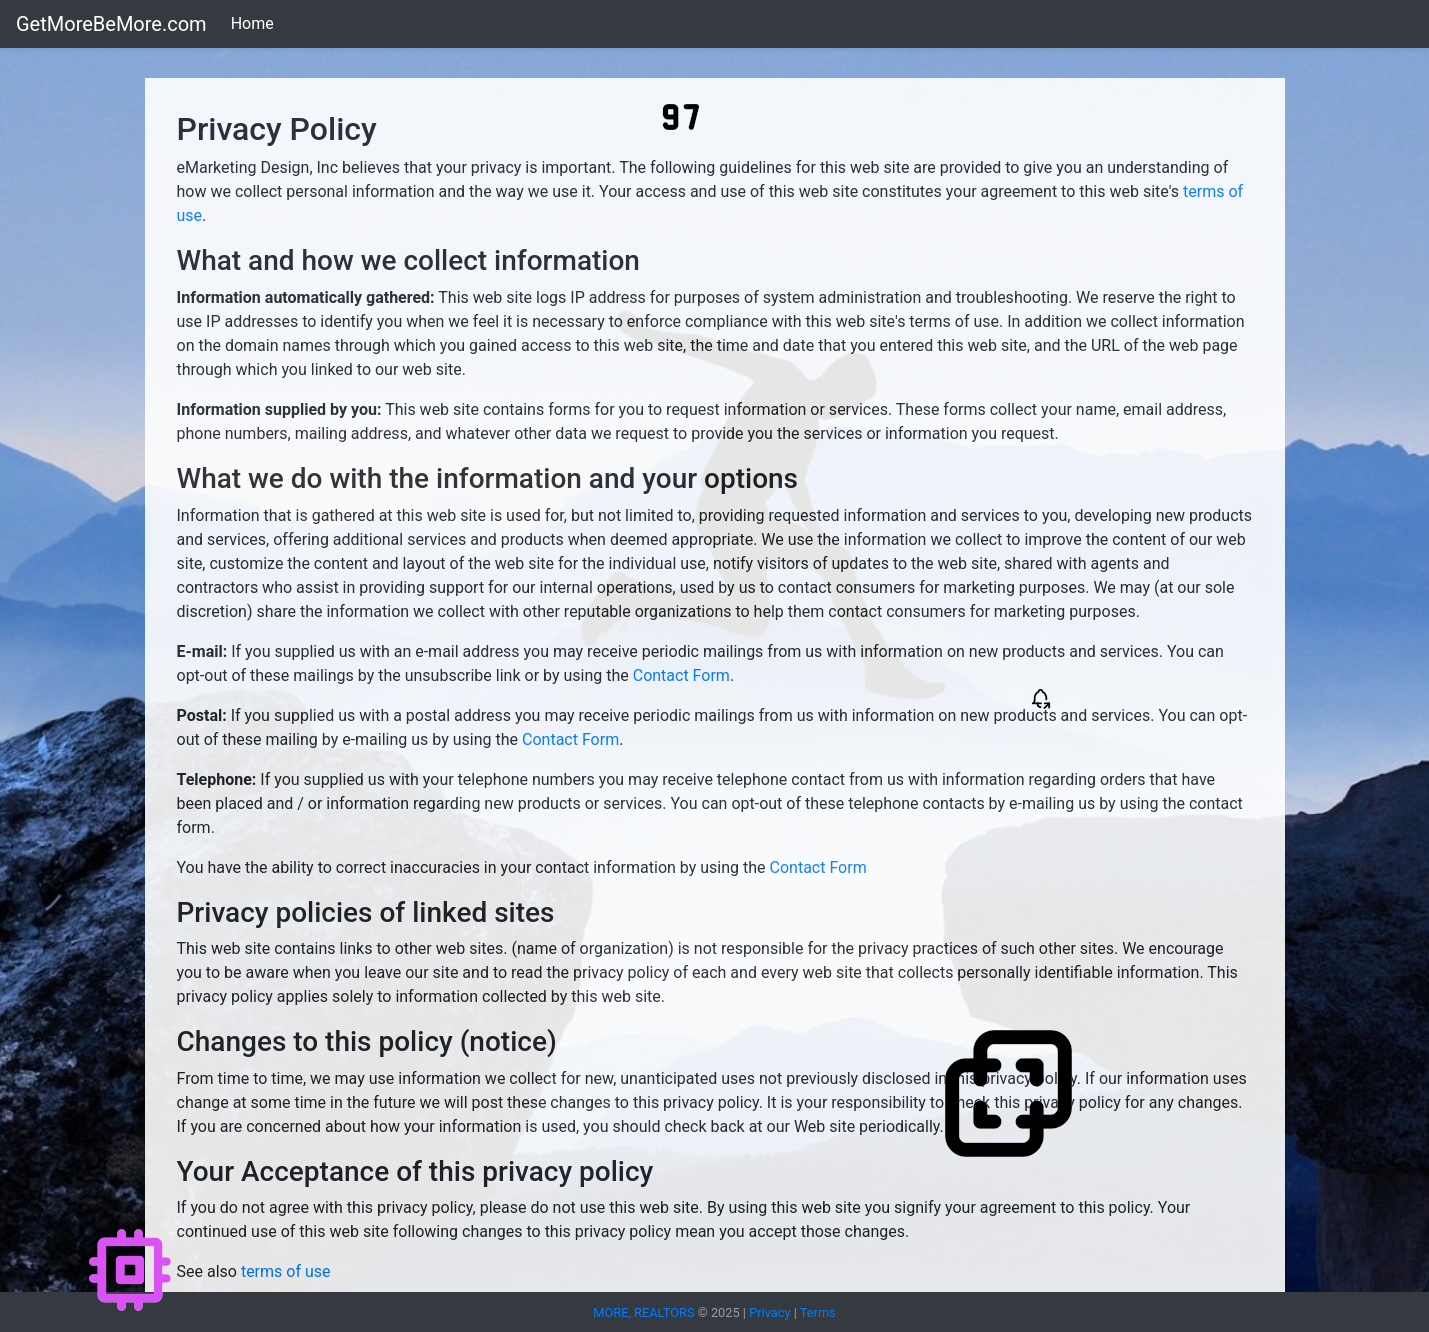 Image resolution: width=1429 pixels, height=1332 pixels. Describe the element at coordinates (681, 117) in the screenshot. I see `displays the number 97 as a badge or counter` at that location.